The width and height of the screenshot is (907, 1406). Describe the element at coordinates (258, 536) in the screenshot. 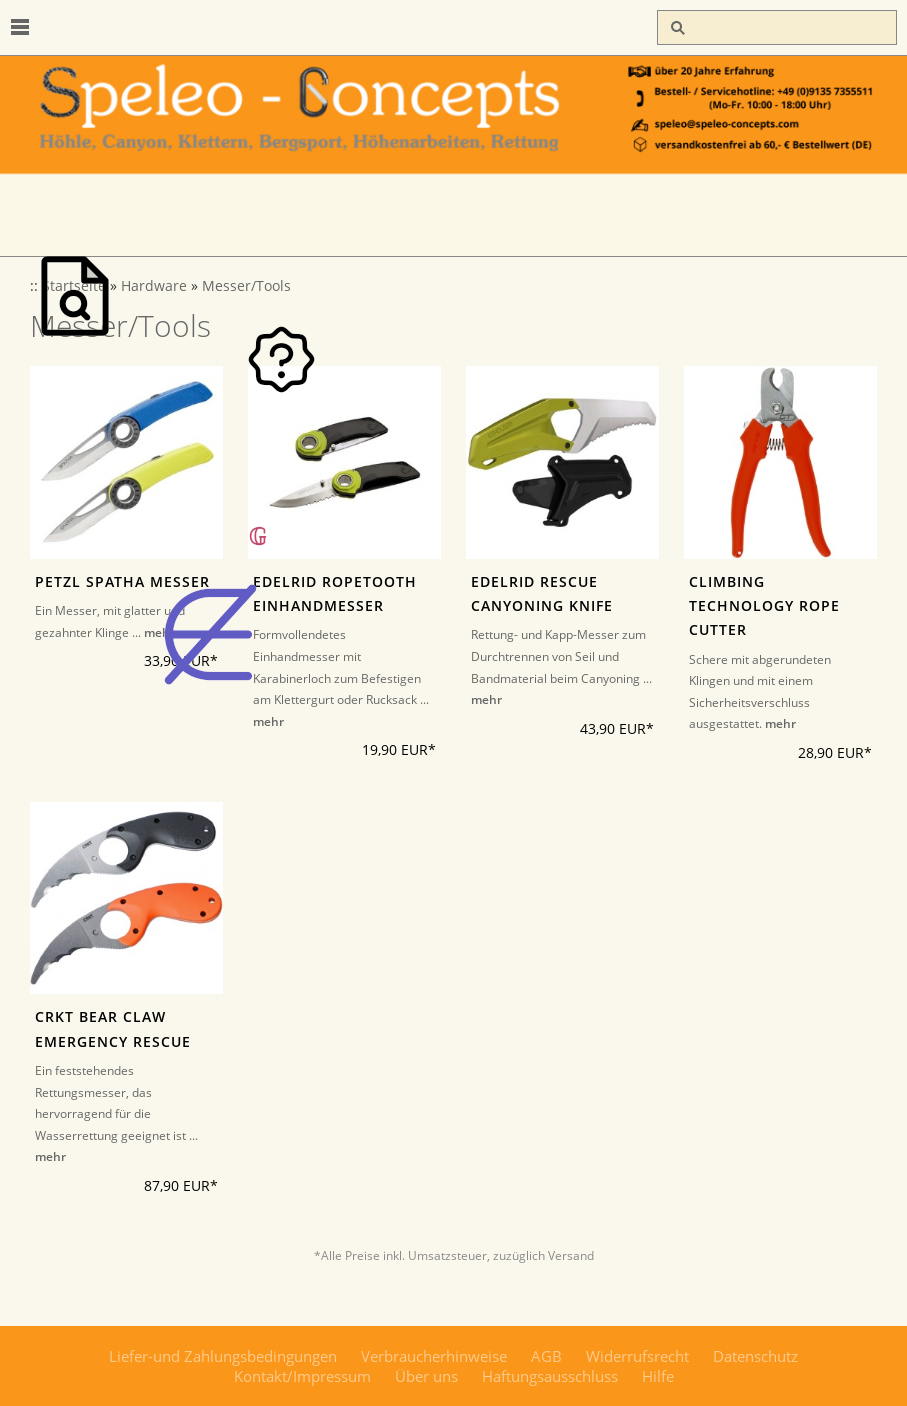

I see `link to The Guardian news website` at that location.